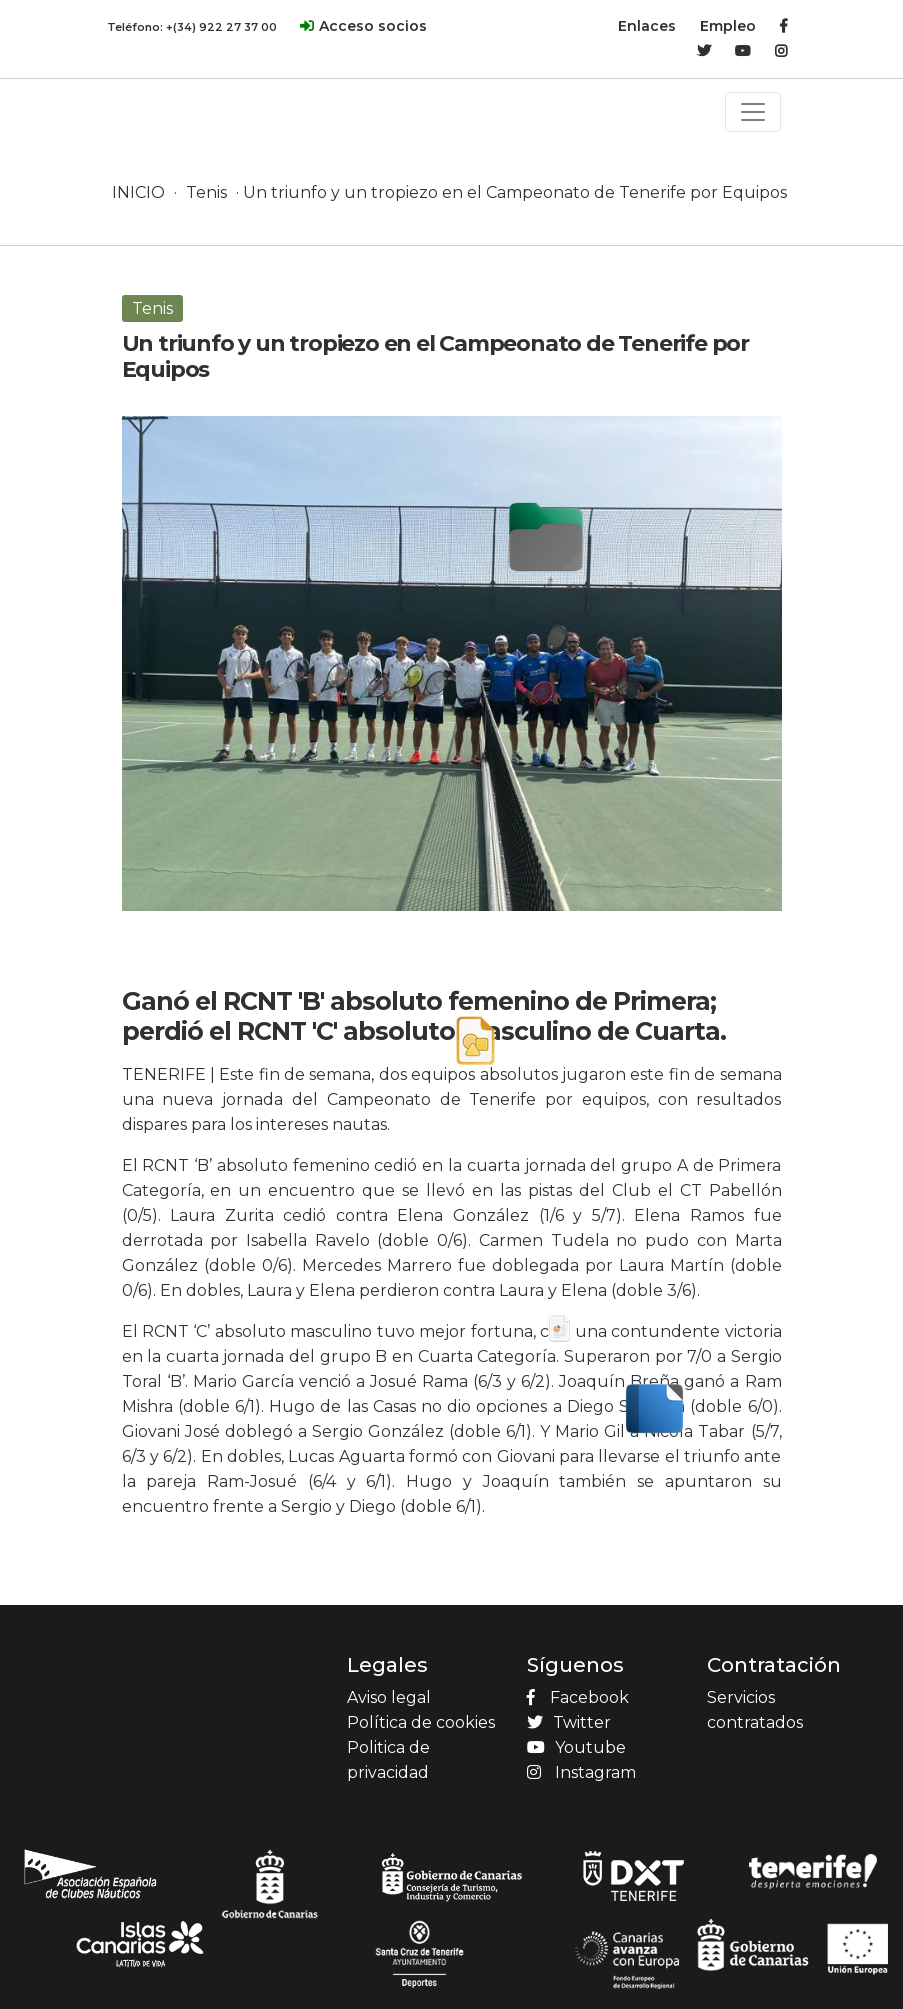  Describe the element at coordinates (475, 1040) in the screenshot. I see `libreoffice draw document file` at that location.